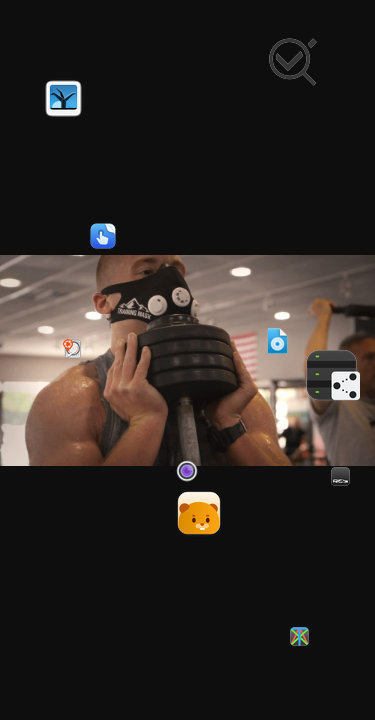  I want to click on an ovf virtual machine configuration file, so click(277, 341).